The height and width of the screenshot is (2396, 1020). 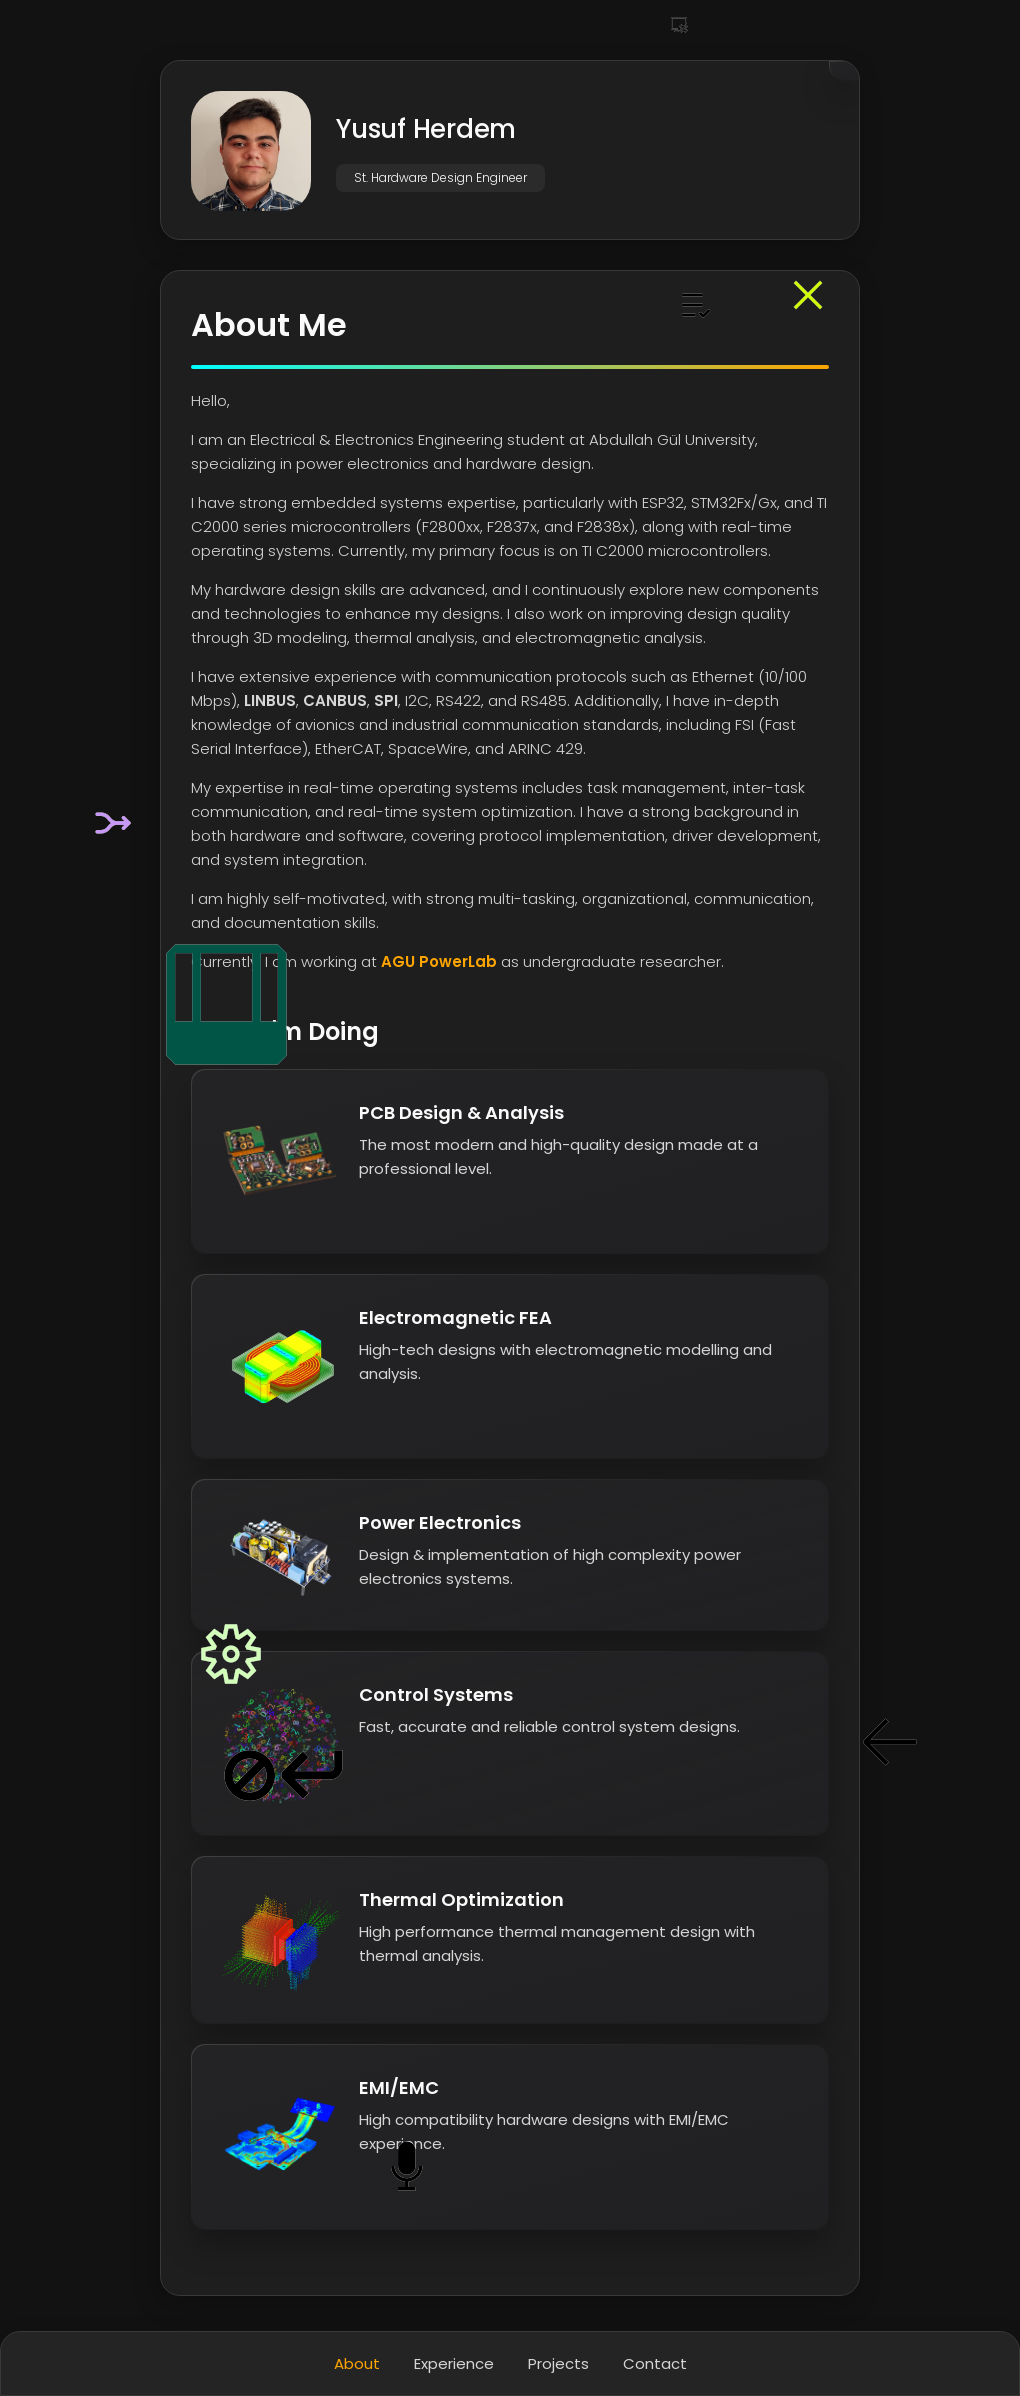 I want to click on disable automatic line wrapping in editor, so click(x=283, y=1775).